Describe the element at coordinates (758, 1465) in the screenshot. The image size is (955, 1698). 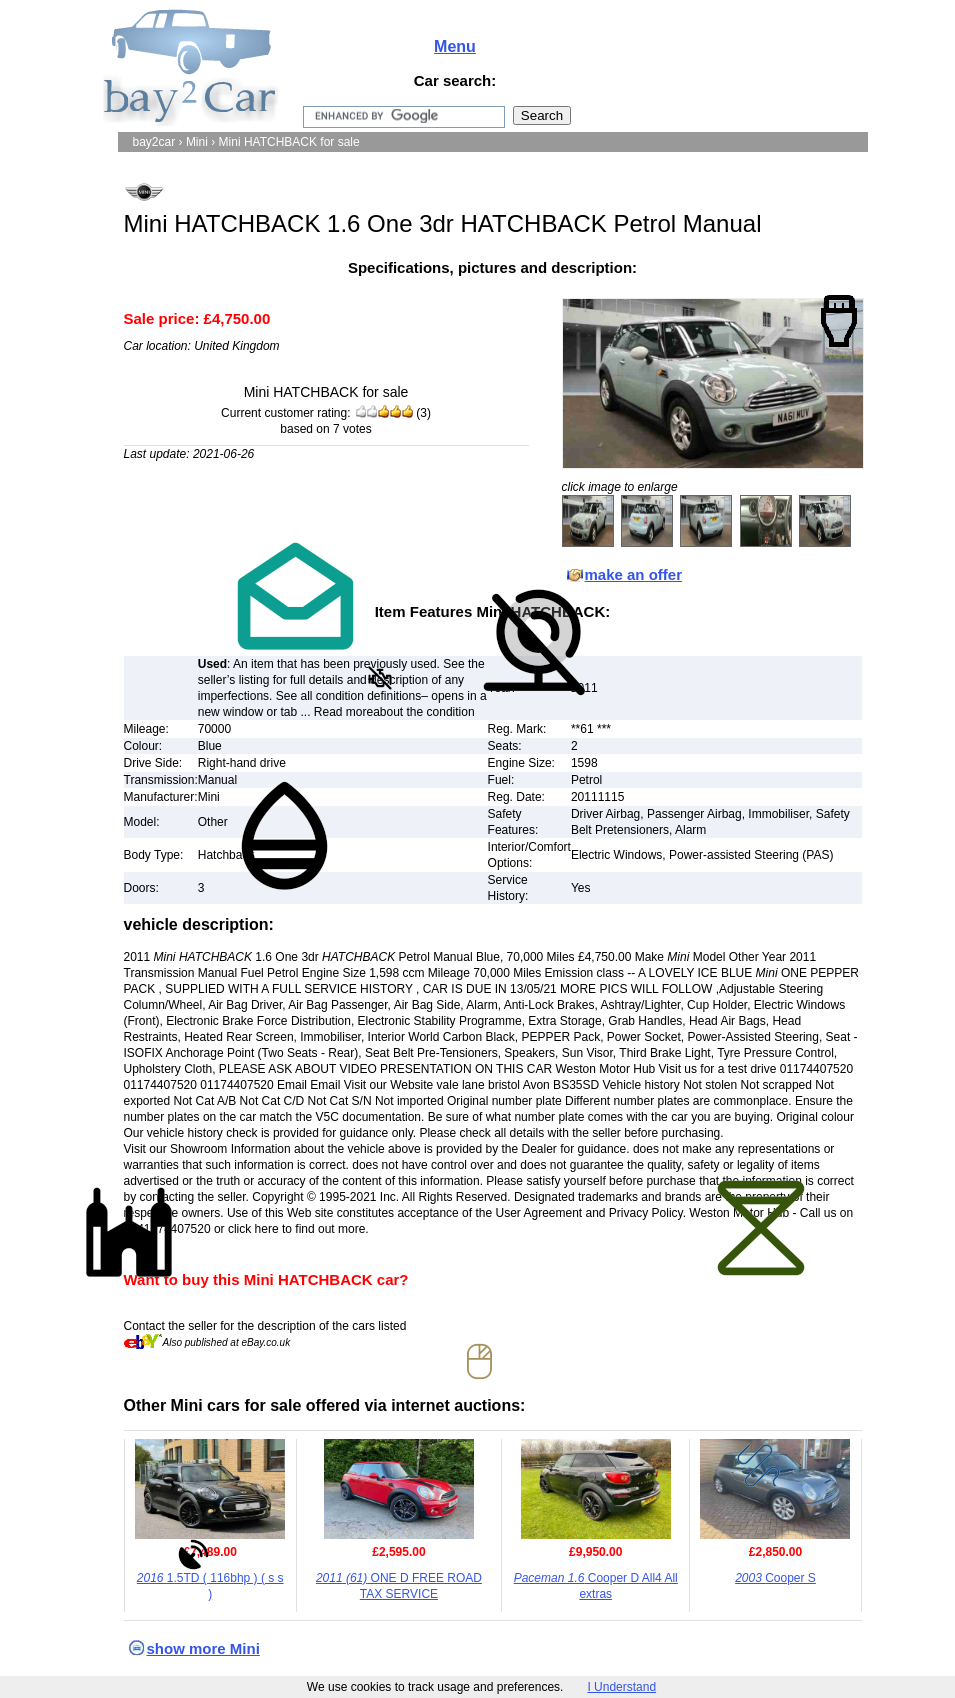
I see `access freehand drawing or annotation tools` at that location.